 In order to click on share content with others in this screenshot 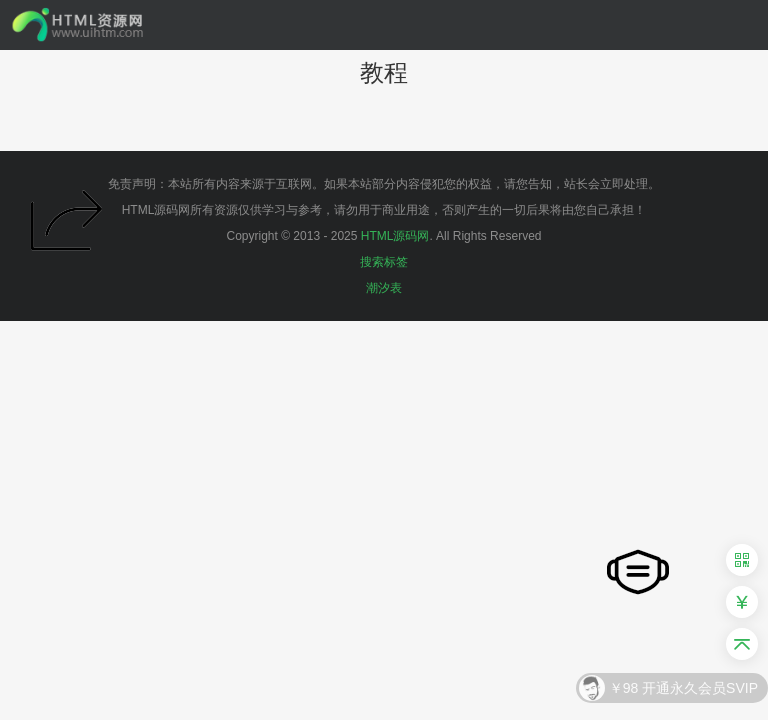, I will do `click(66, 217)`.